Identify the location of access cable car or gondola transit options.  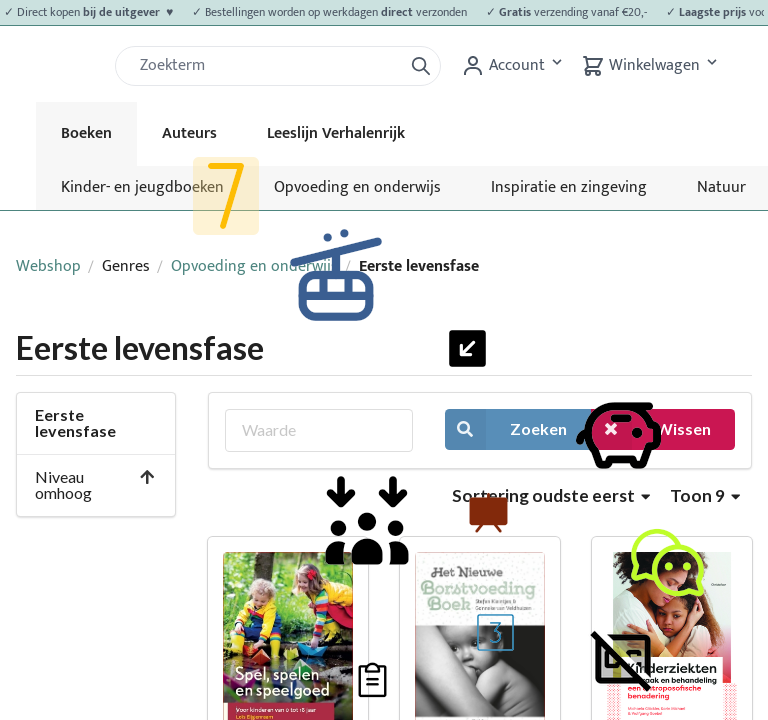
(336, 275).